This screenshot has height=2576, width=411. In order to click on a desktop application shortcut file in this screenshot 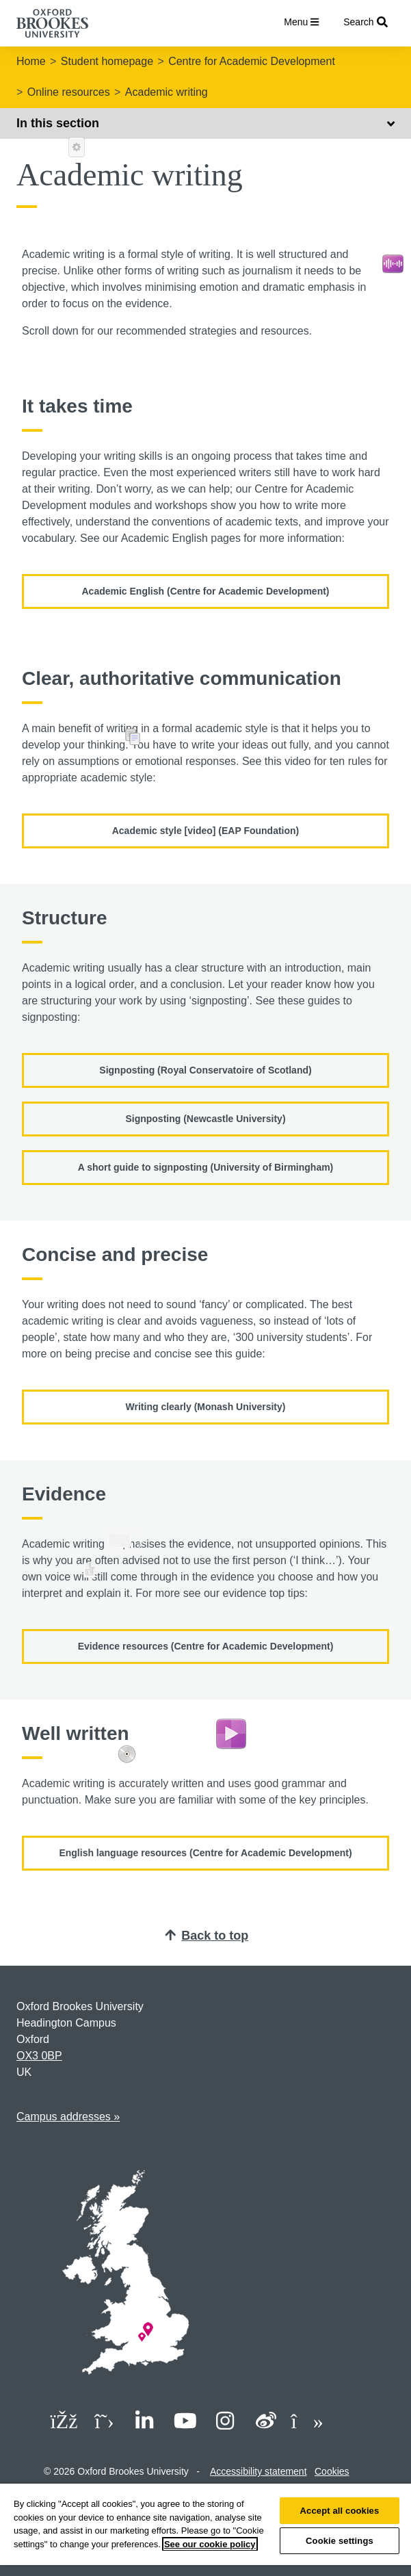, I will do `click(77, 147)`.